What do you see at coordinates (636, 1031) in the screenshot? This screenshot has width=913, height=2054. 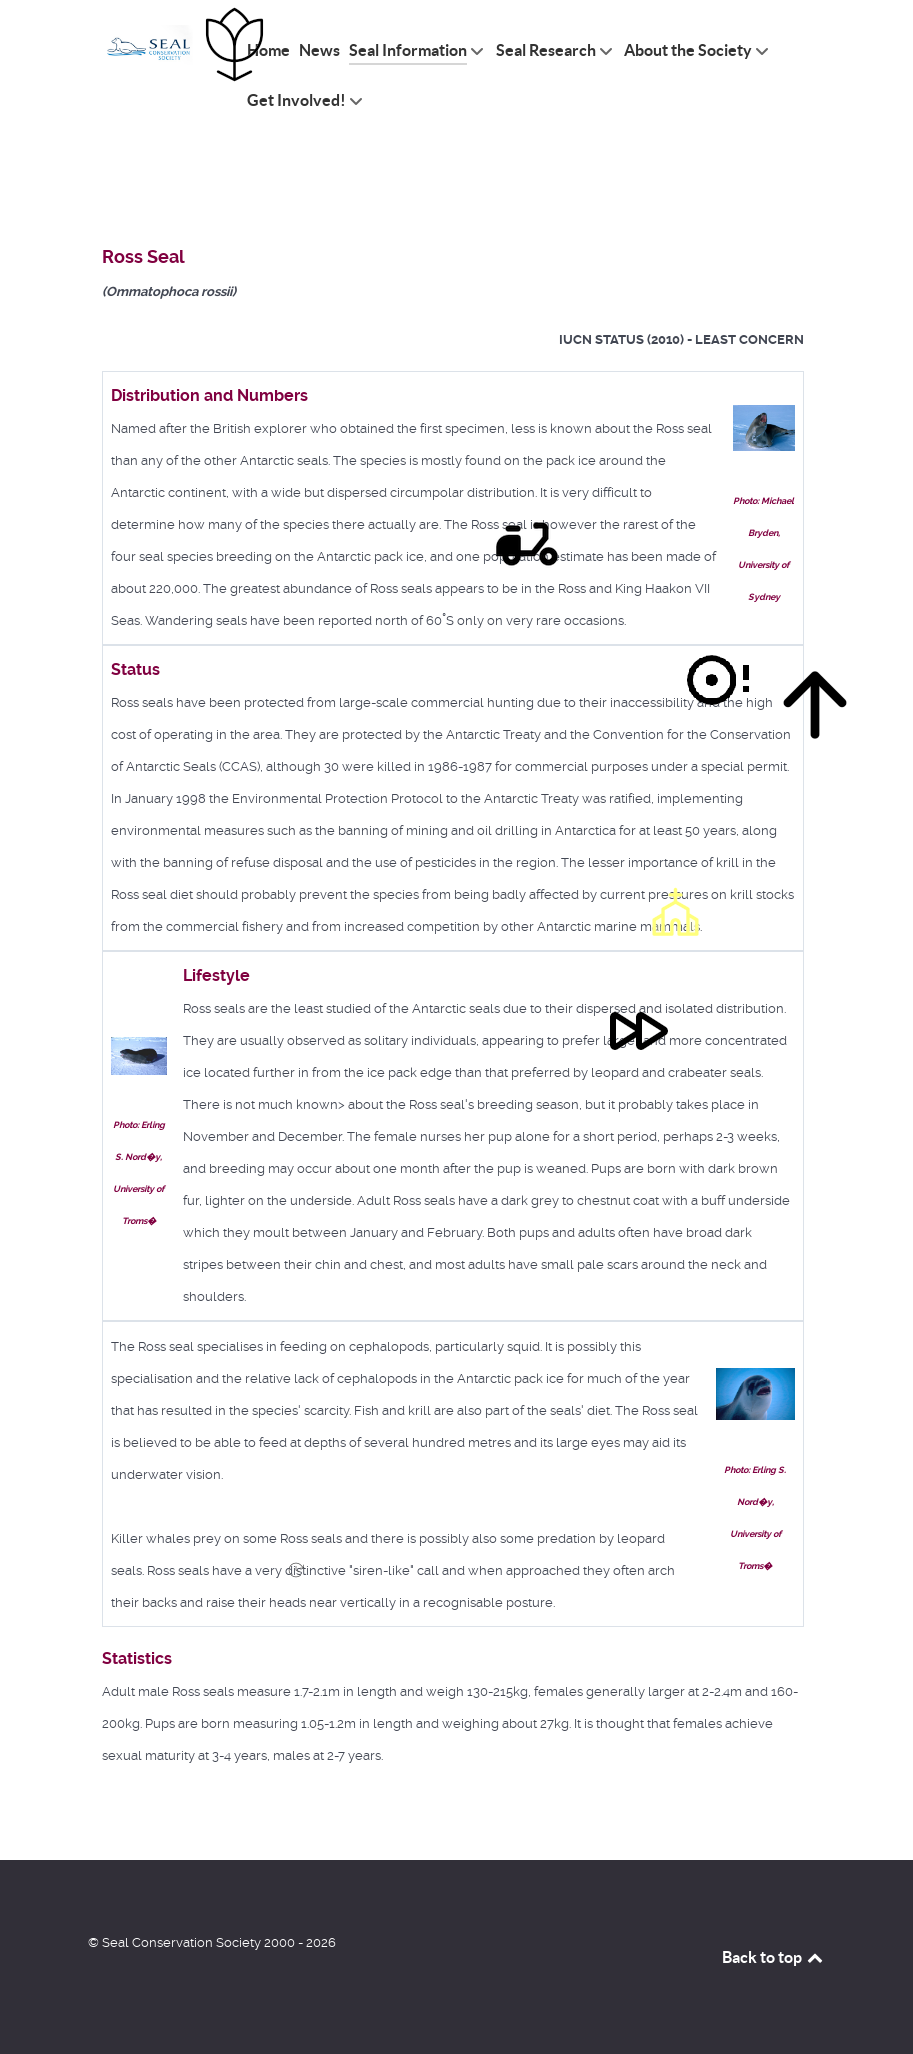 I see `skip forward in media playback` at bounding box center [636, 1031].